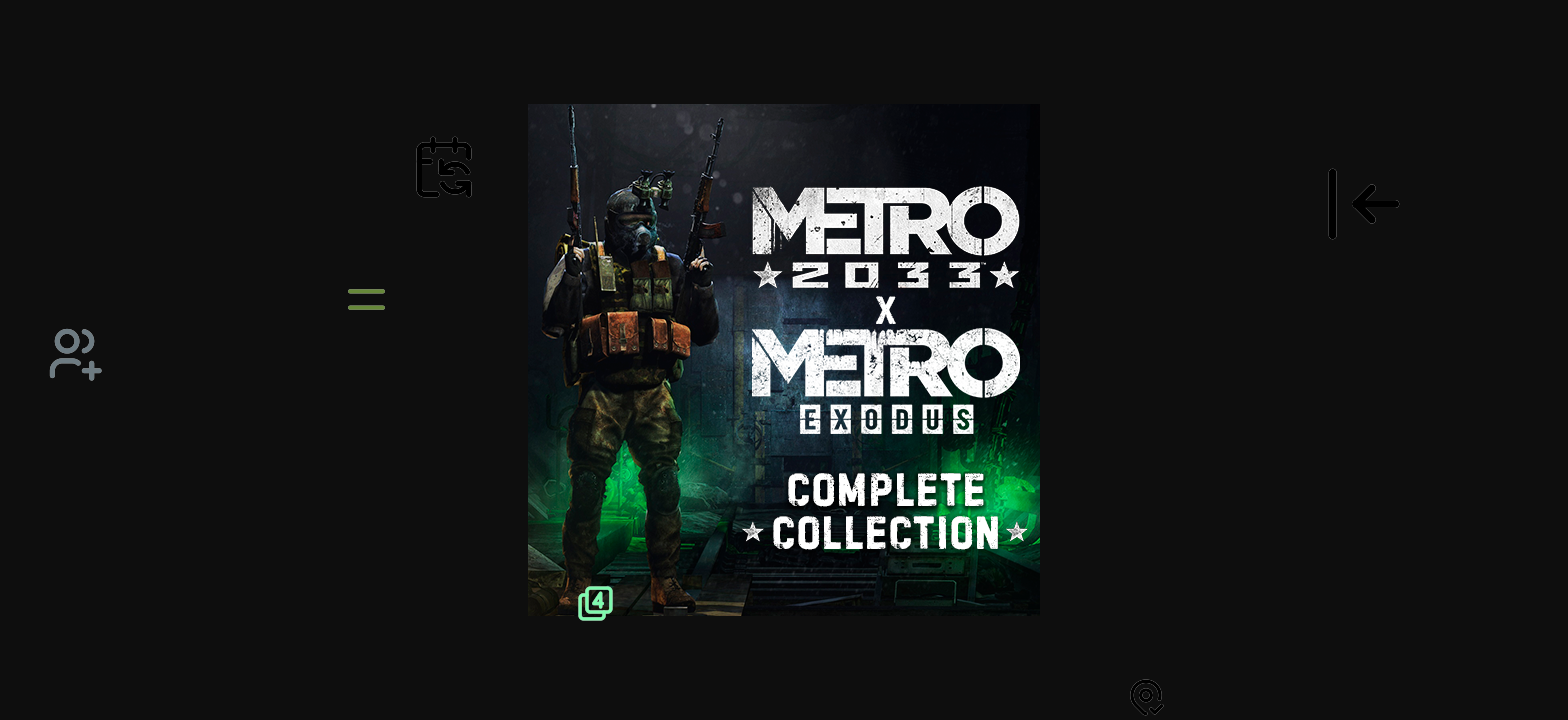 The height and width of the screenshot is (720, 1568). Describe the element at coordinates (1364, 204) in the screenshot. I see `collapse sidebar or panel` at that location.